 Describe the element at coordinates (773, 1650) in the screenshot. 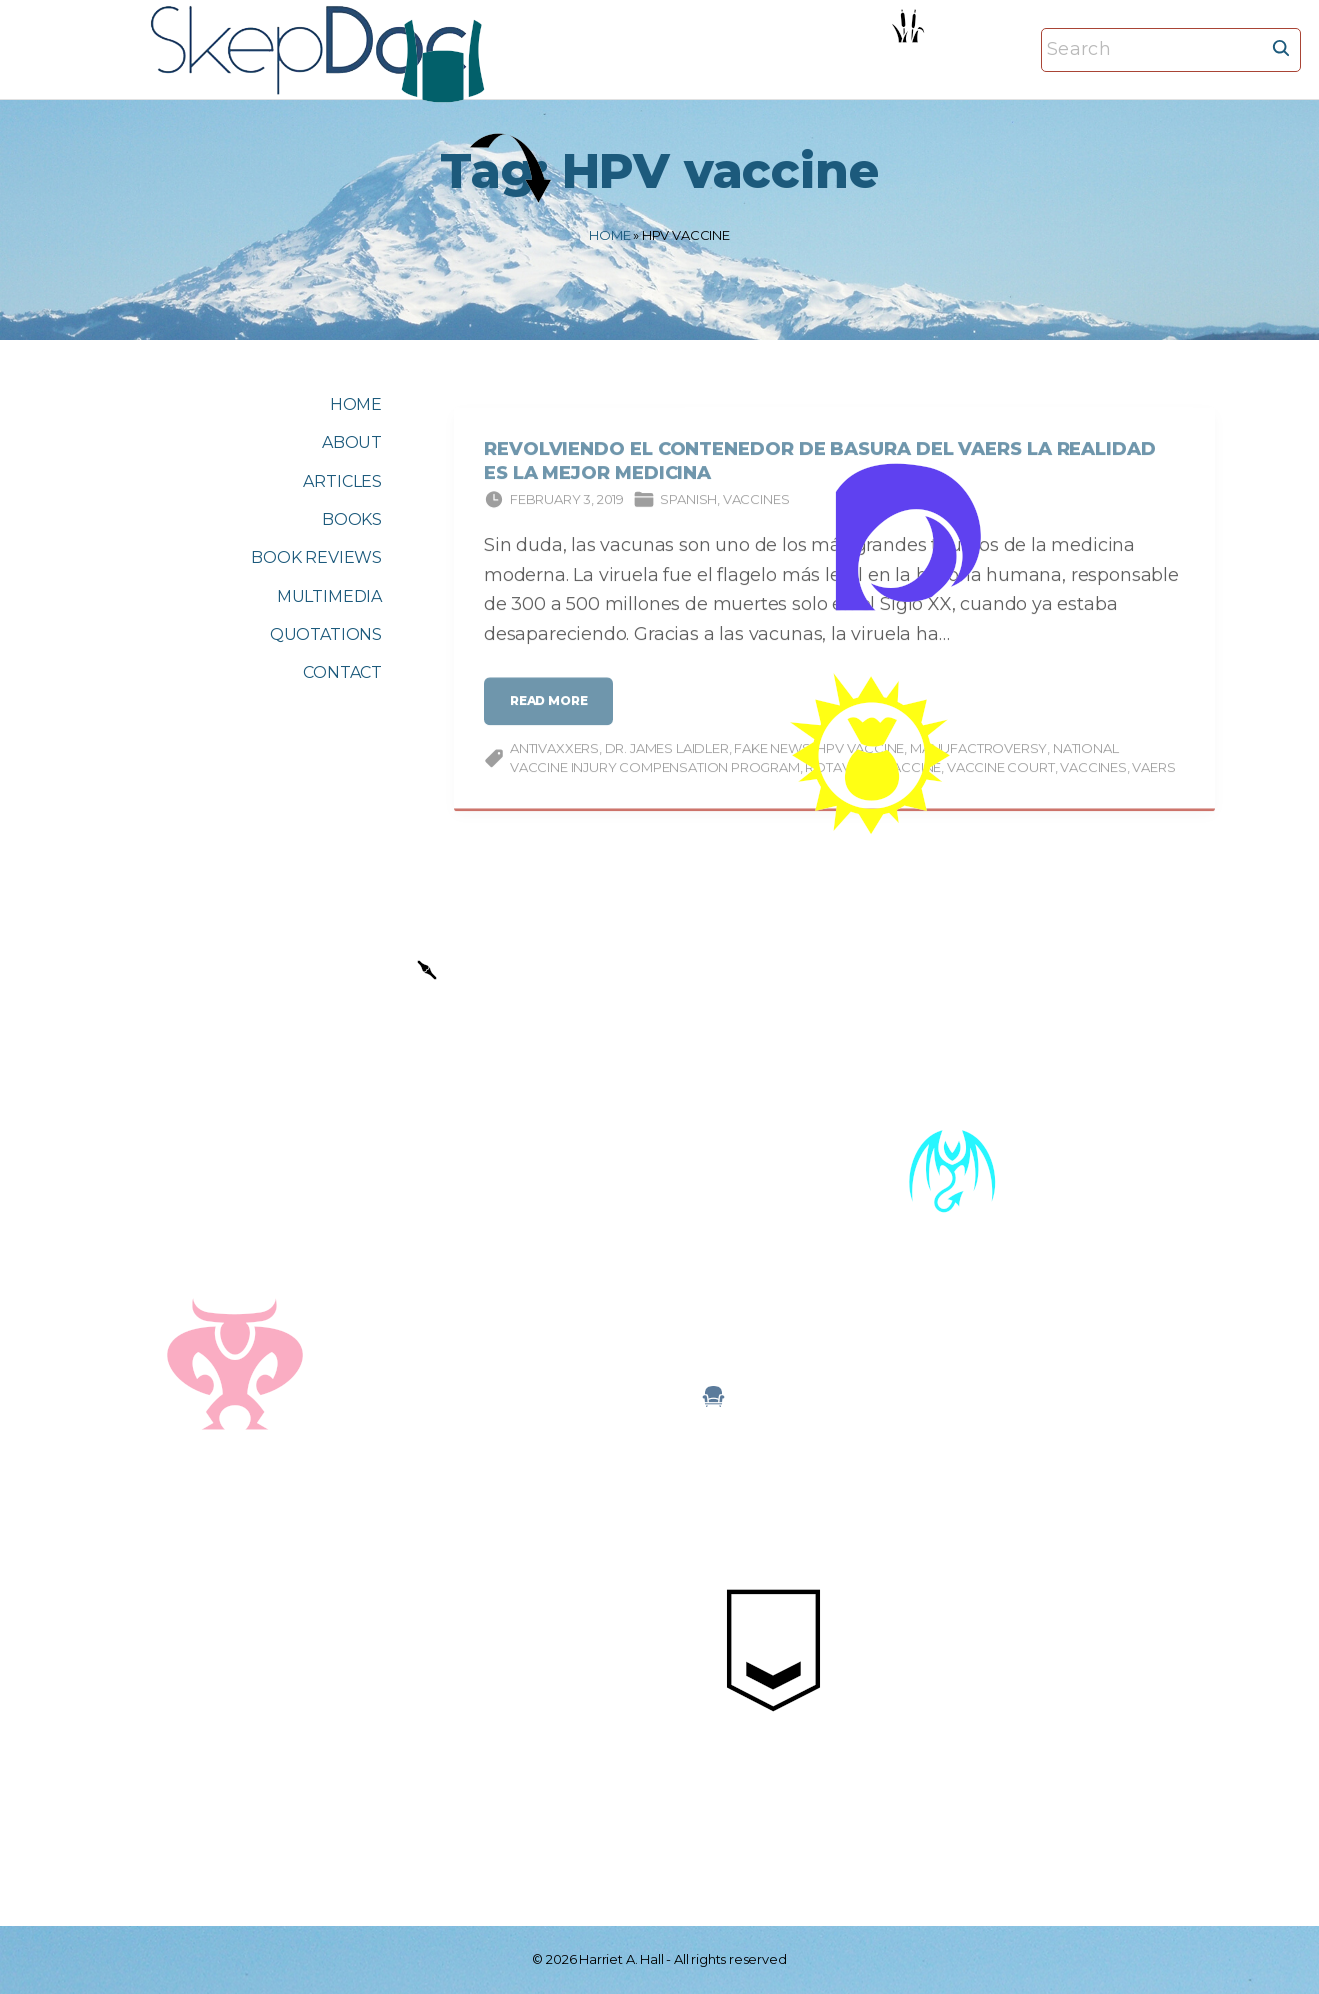

I see `indicates rank 1 or lowest tier status` at that location.